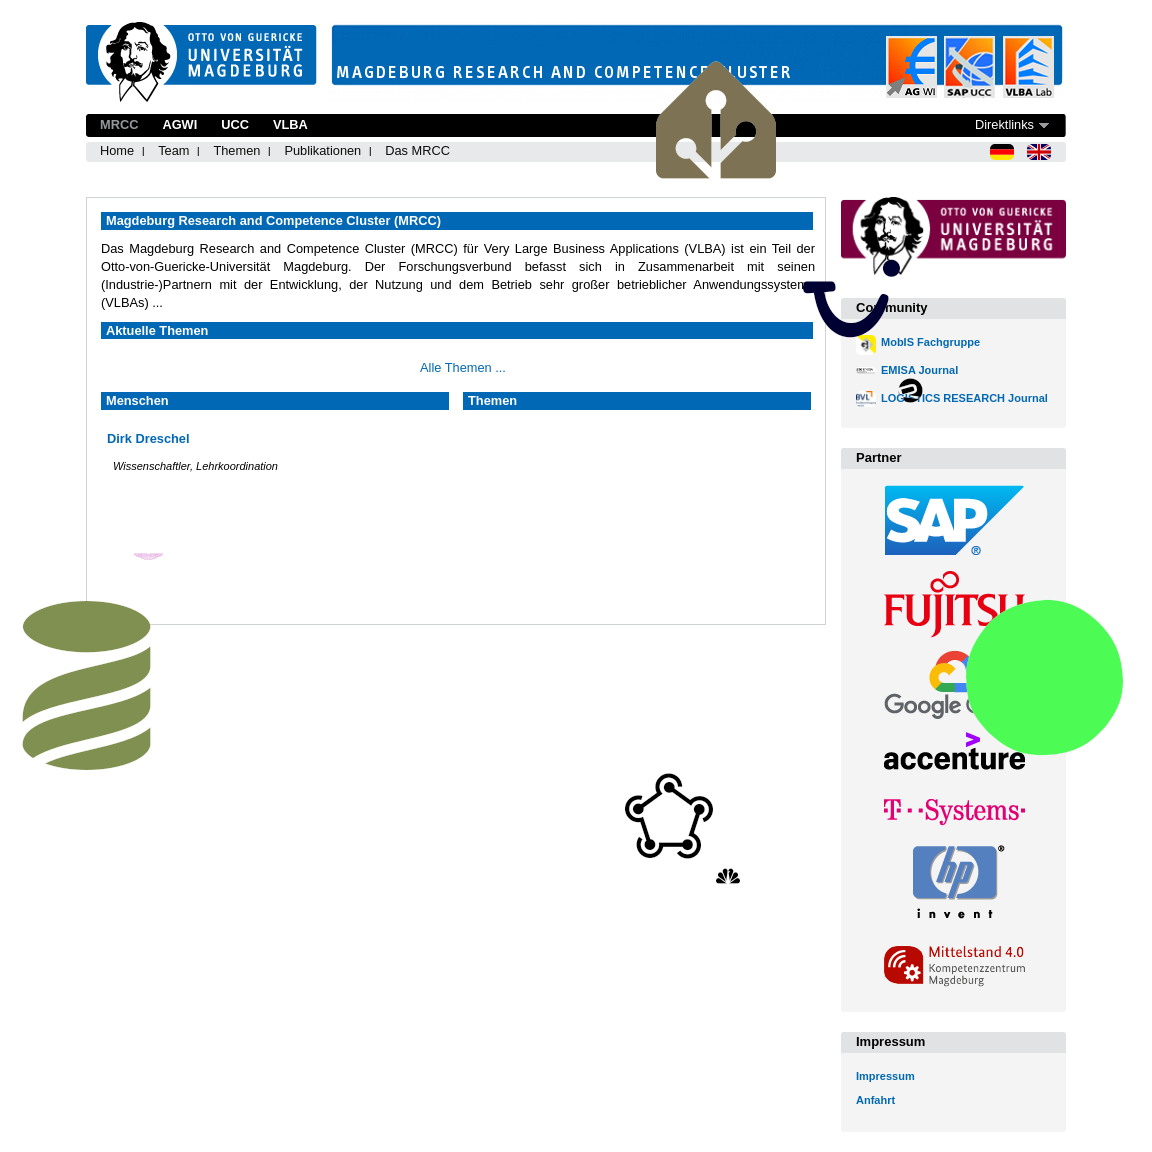 Image resolution: width=1152 pixels, height=1152 pixels. Describe the element at coordinates (716, 120) in the screenshot. I see `open Home Assistant app` at that location.